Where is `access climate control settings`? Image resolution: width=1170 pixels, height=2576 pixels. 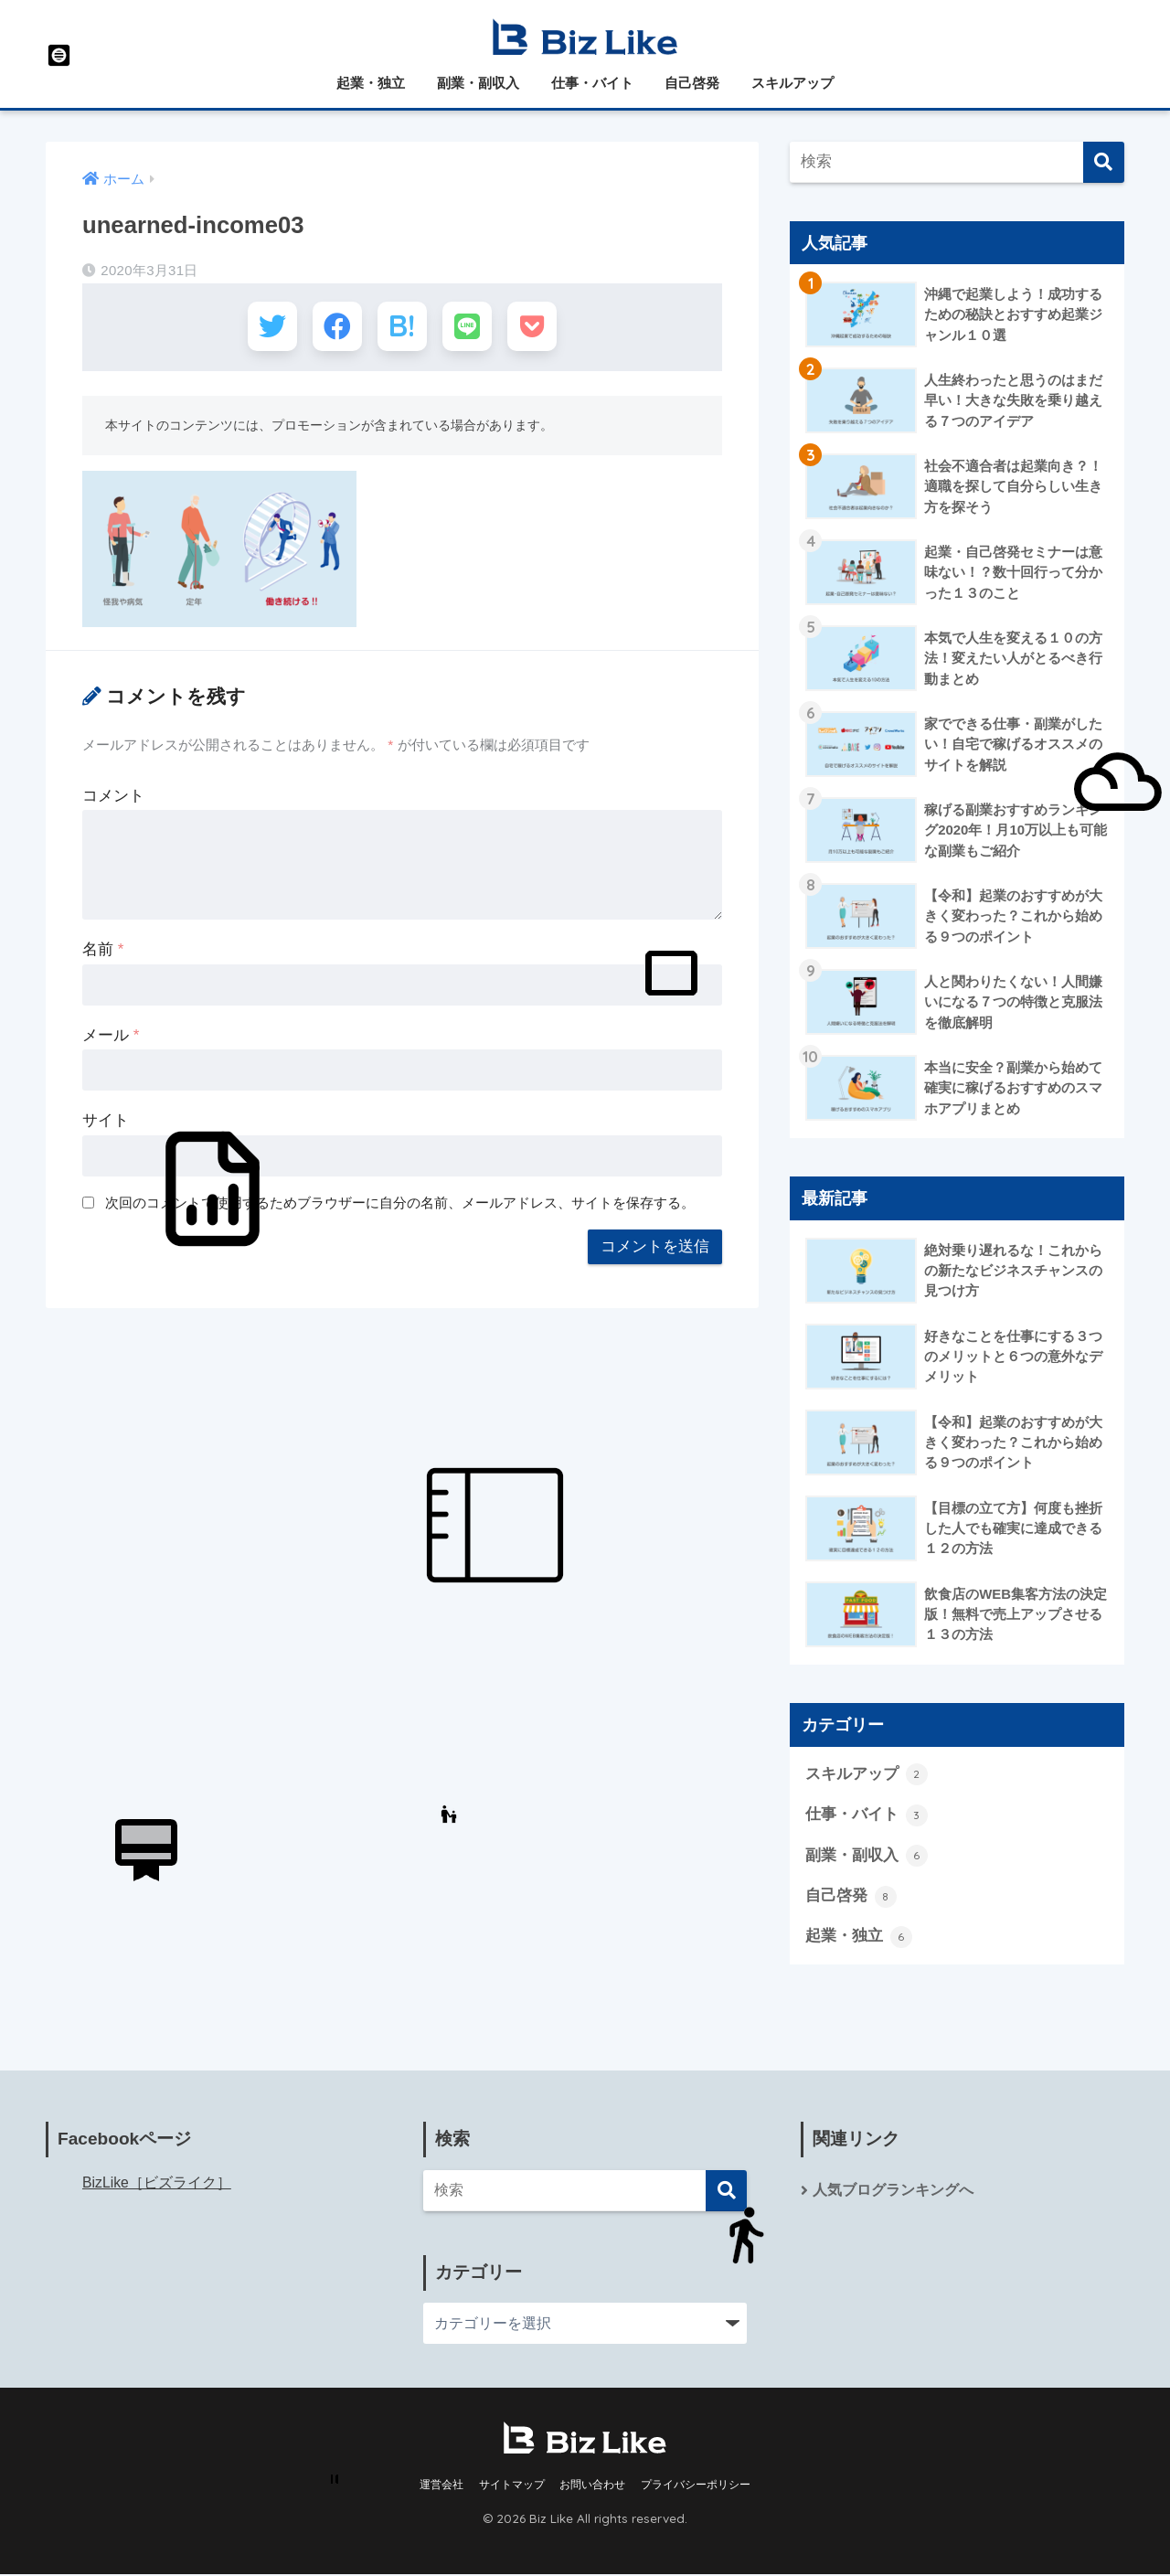
access climate control settings is located at coordinates (58, 55).